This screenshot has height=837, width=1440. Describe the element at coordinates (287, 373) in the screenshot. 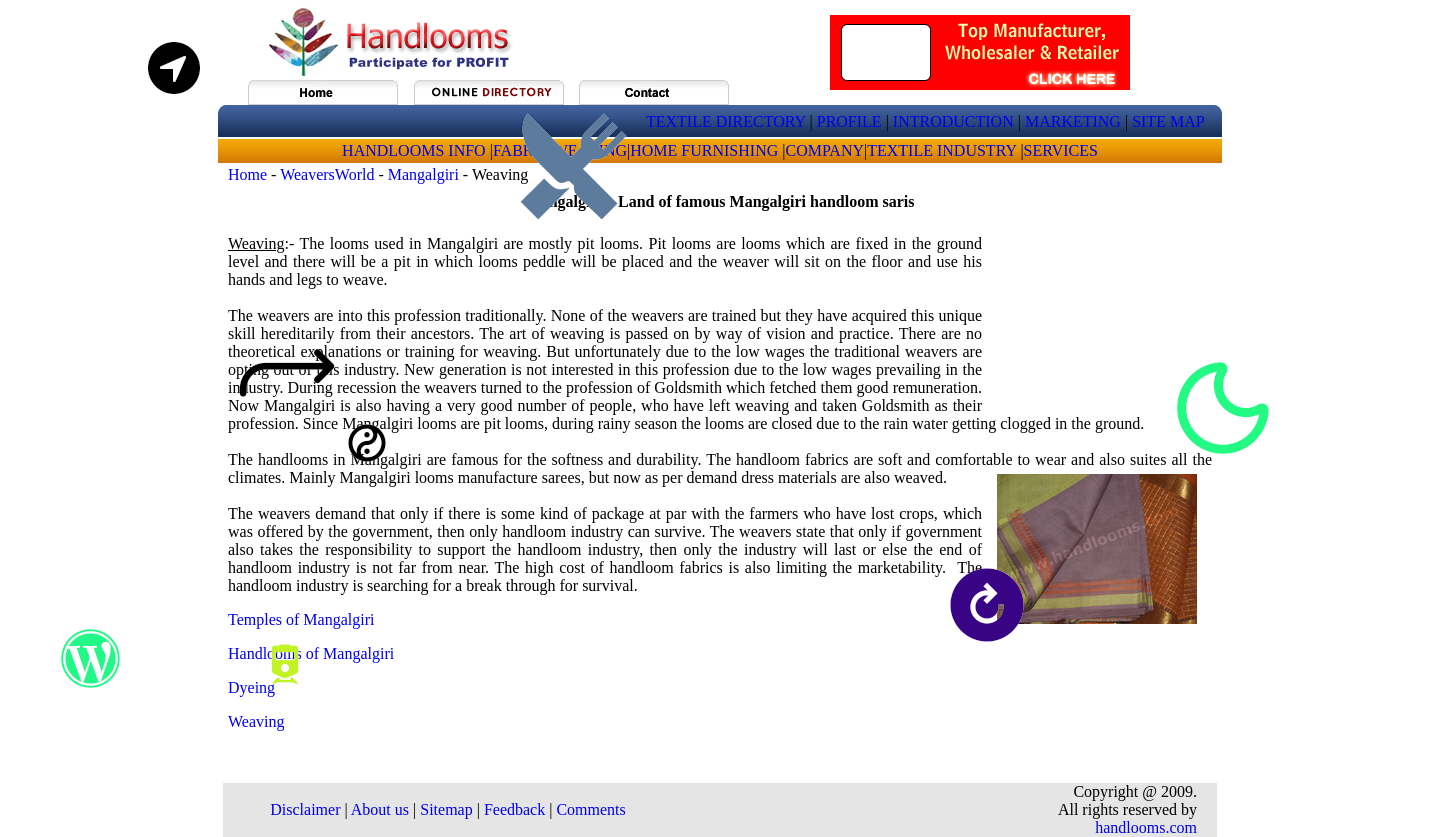

I see `forward or share this item` at that location.